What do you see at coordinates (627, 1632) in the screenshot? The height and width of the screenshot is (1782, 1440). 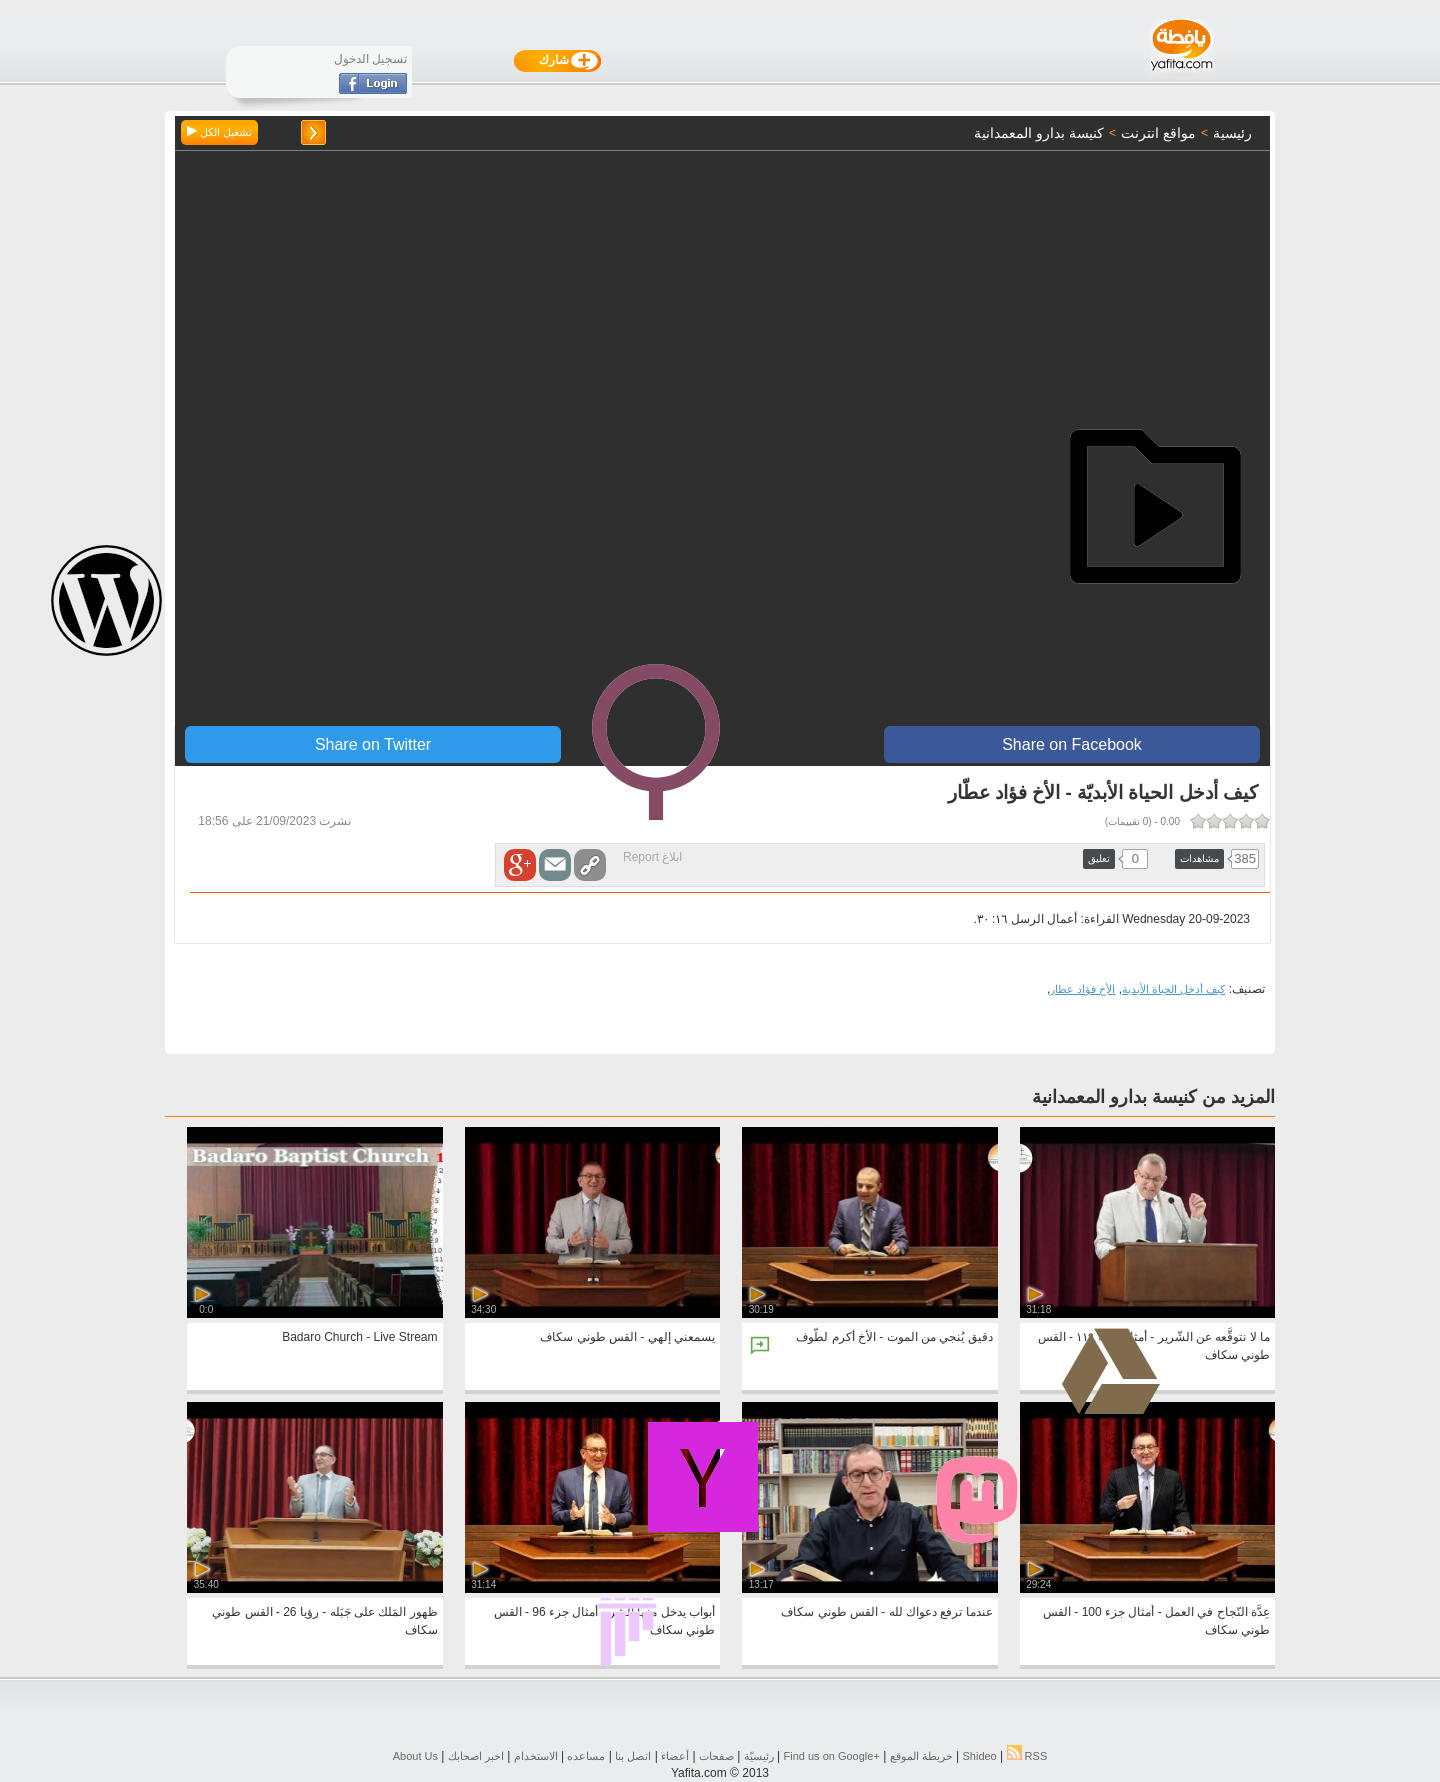 I see `pytest testing framework logo` at bounding box center [627, 1632].